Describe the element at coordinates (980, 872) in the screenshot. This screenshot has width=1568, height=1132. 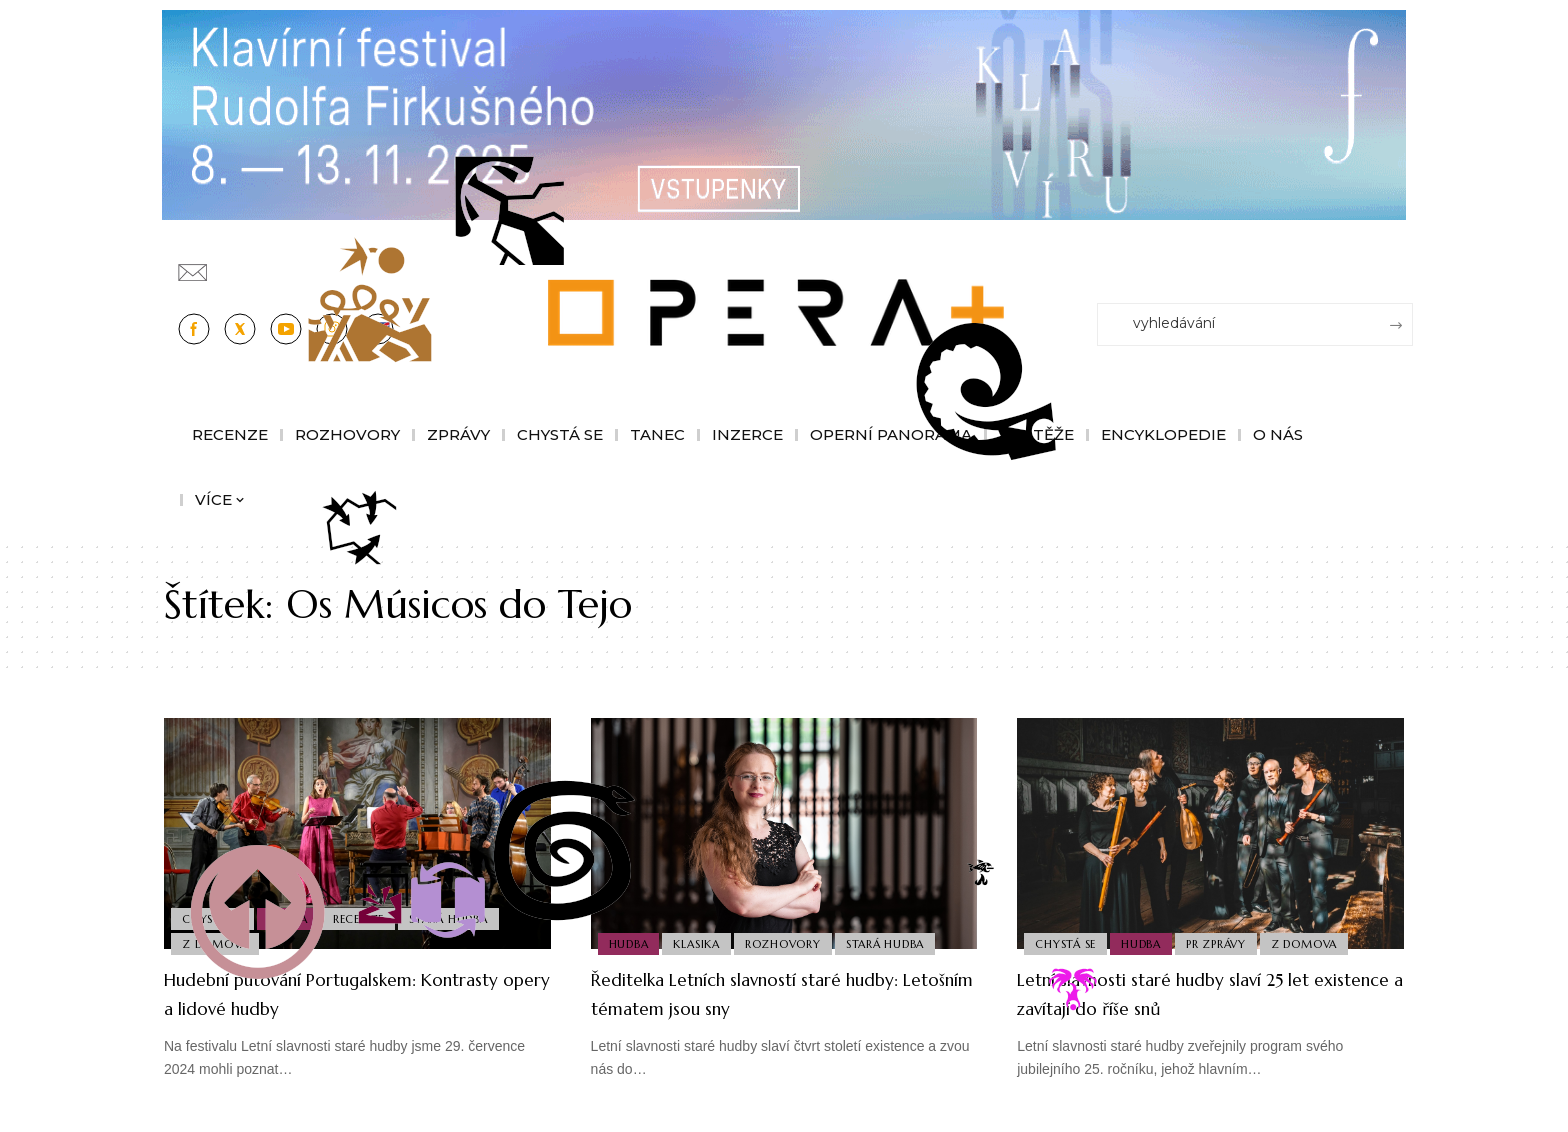
I see `cooked fish item in game inventory` at that location.